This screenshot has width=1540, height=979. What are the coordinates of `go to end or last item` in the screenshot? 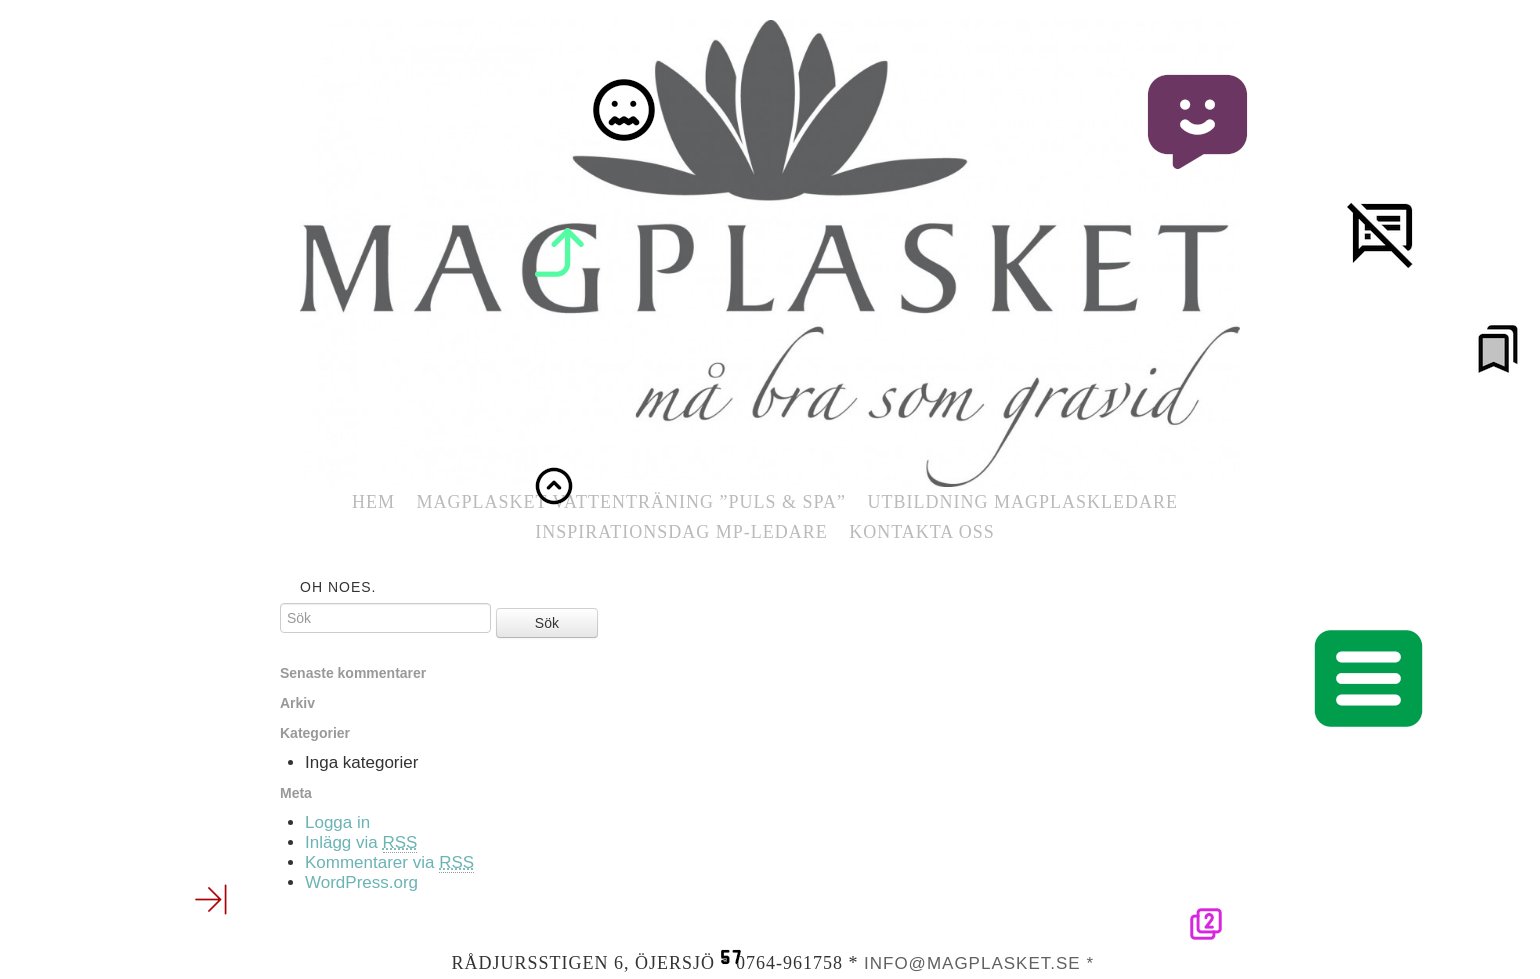 It's located at (211, 899).